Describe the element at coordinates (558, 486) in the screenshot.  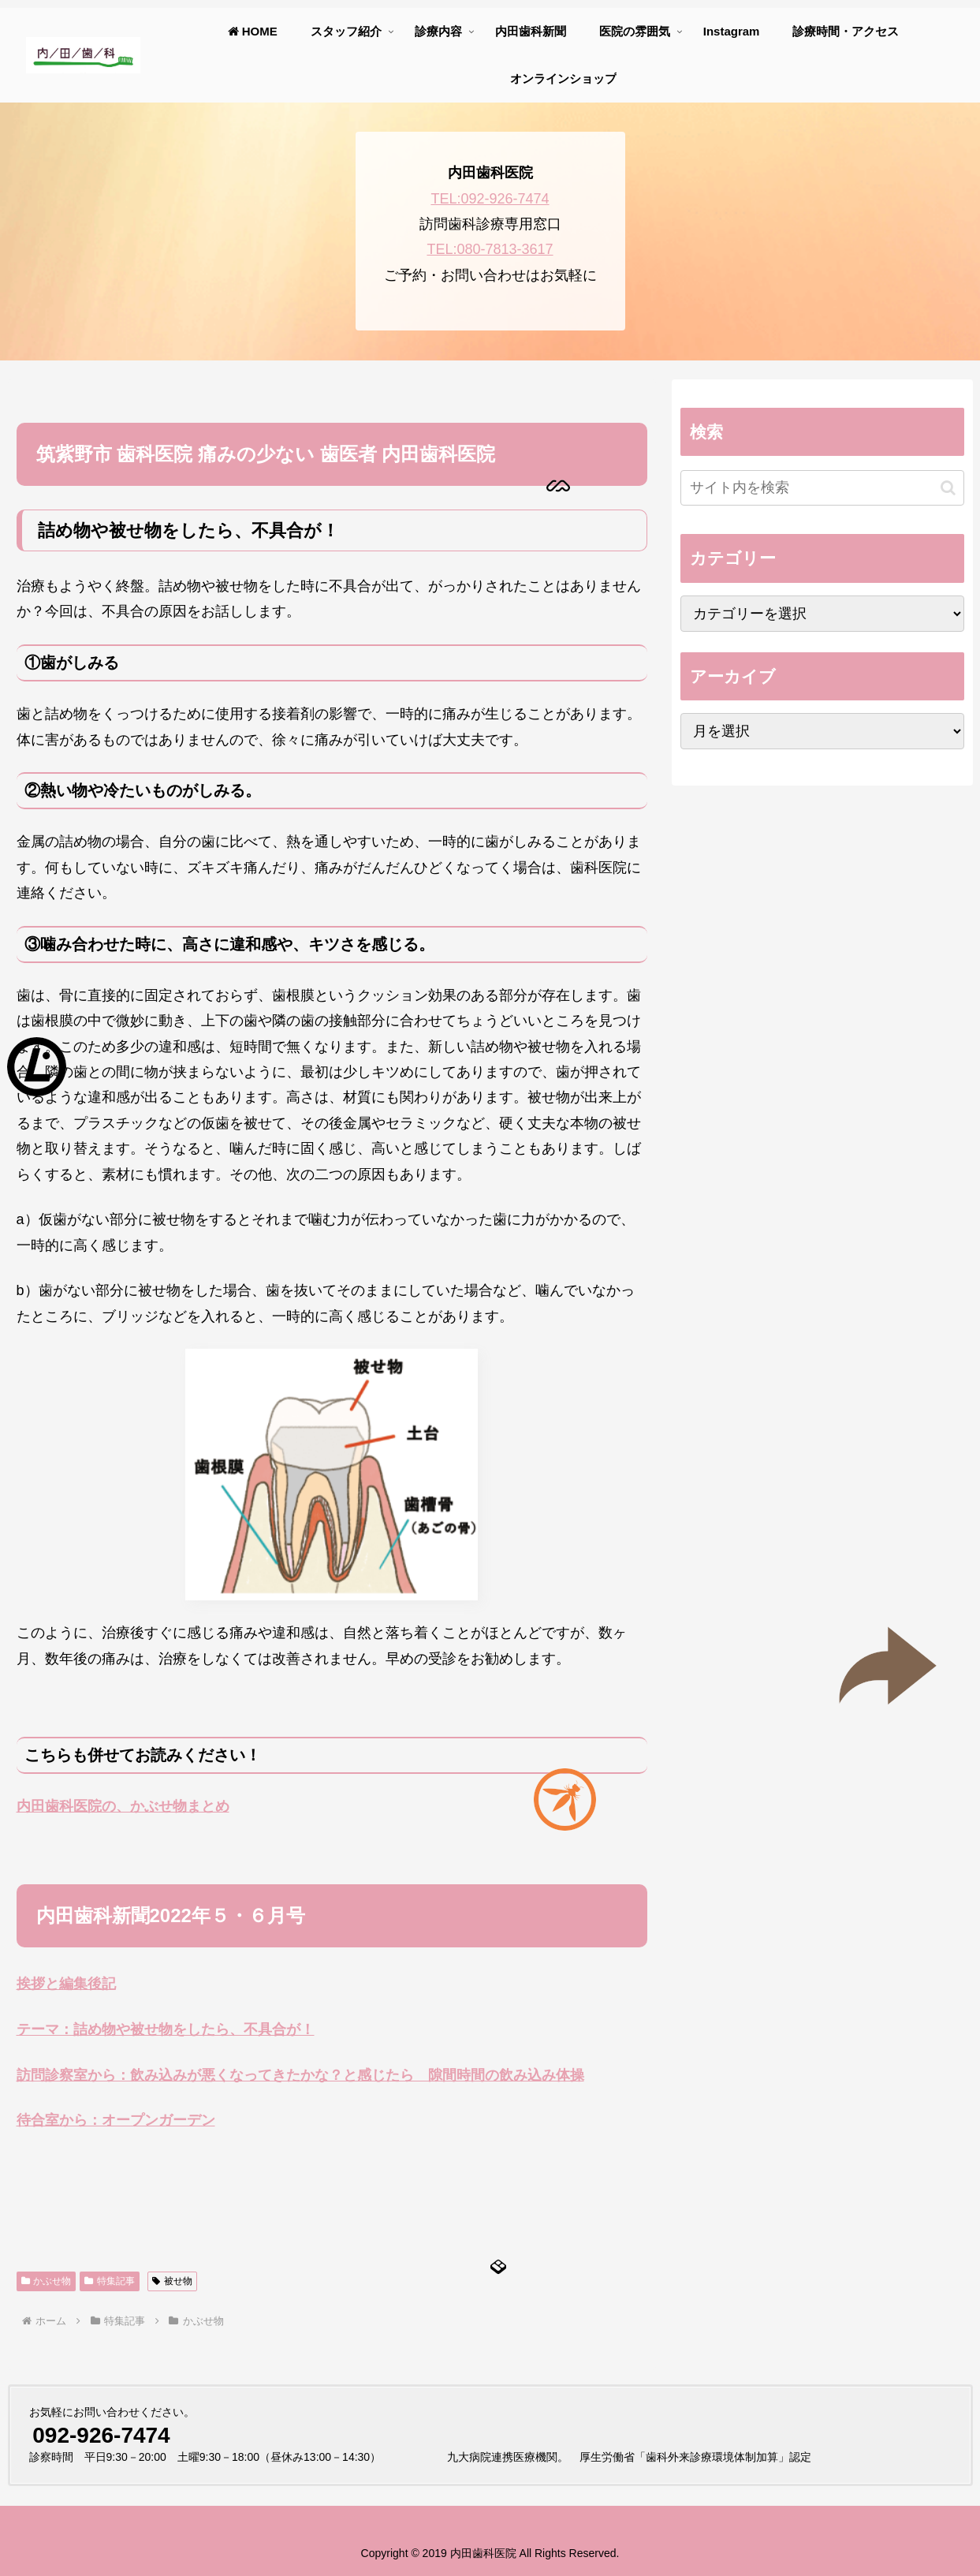
I see `maze user testing platform logo` at that location.